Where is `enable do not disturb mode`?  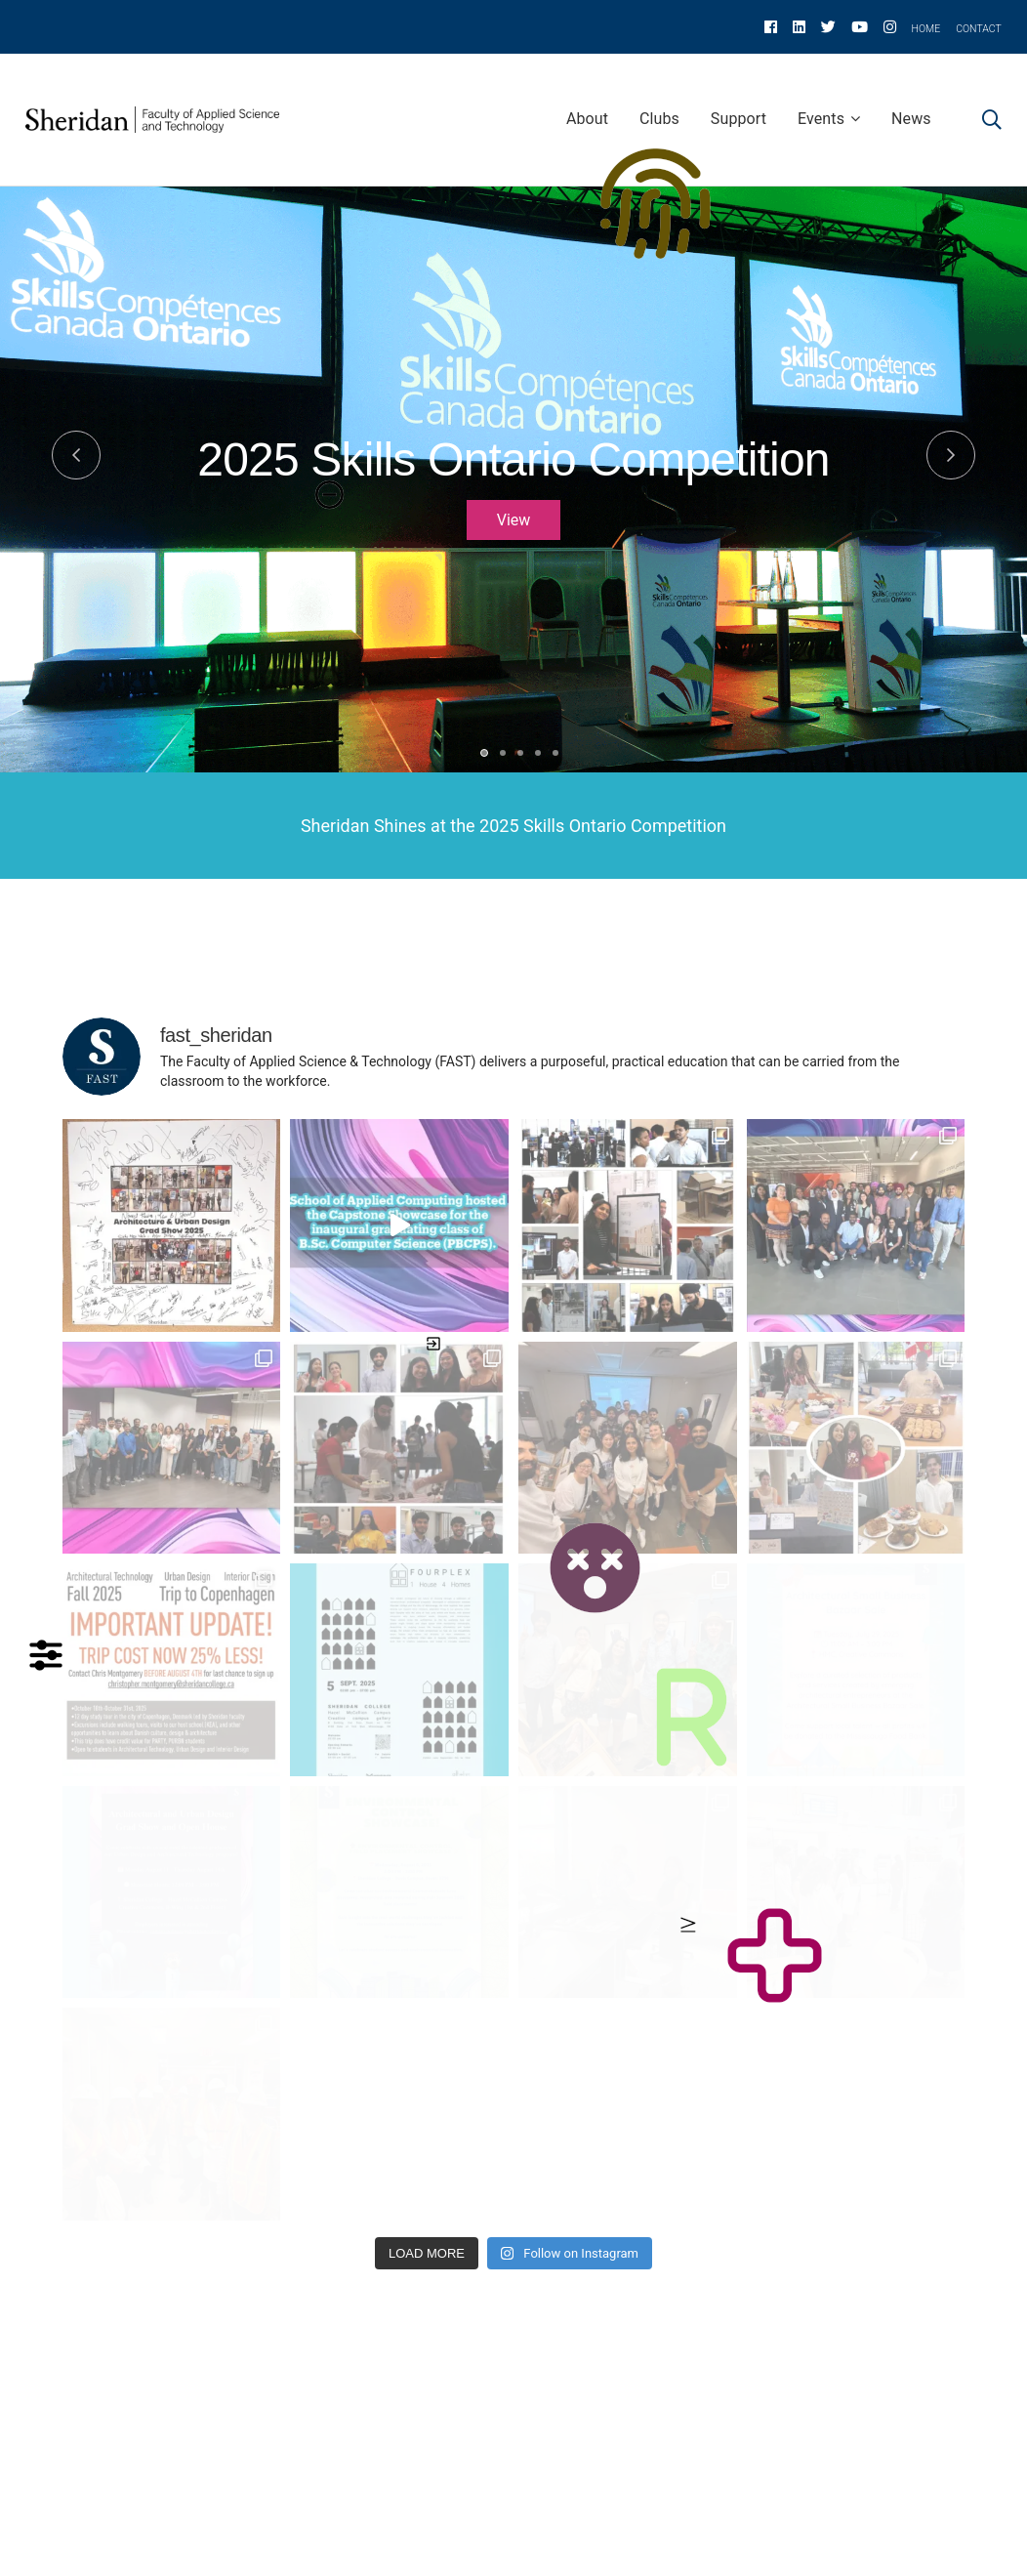
enable do not disturb mode is located at coordinates (329, 494).